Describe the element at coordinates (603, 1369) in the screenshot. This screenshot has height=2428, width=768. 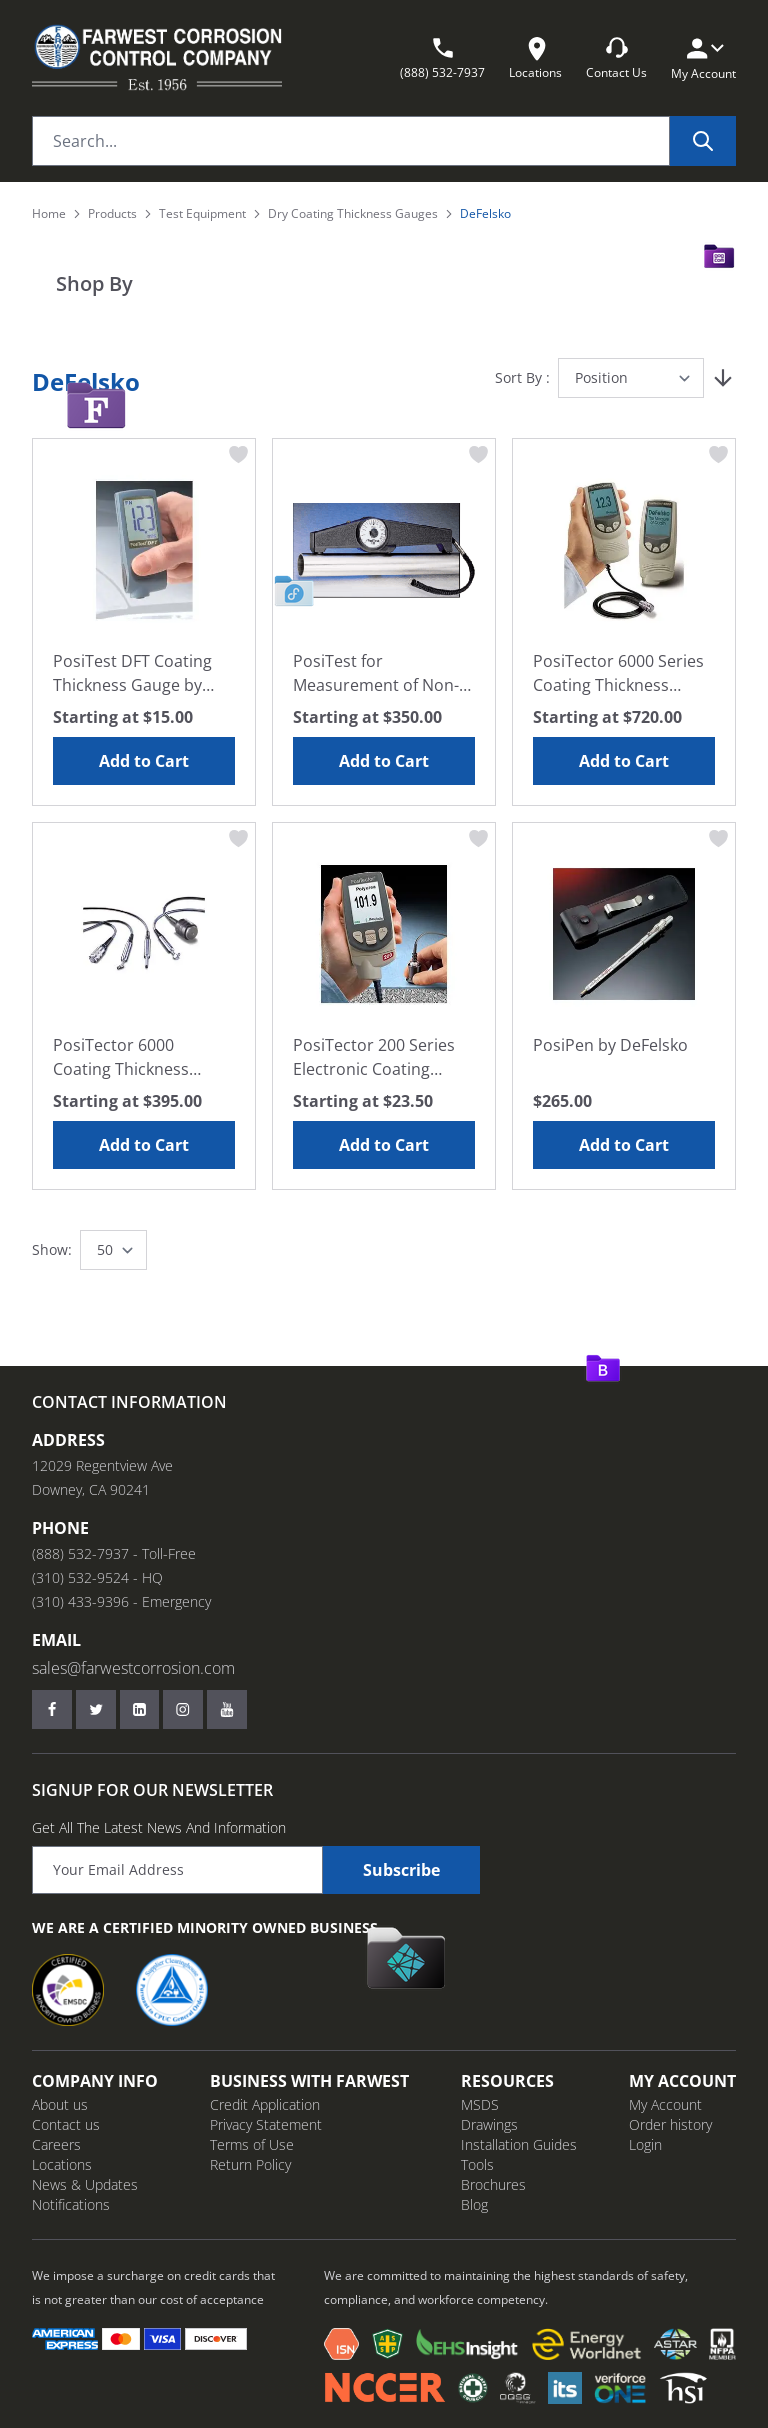
I see `folder containing bootstrap framework files` at that location.